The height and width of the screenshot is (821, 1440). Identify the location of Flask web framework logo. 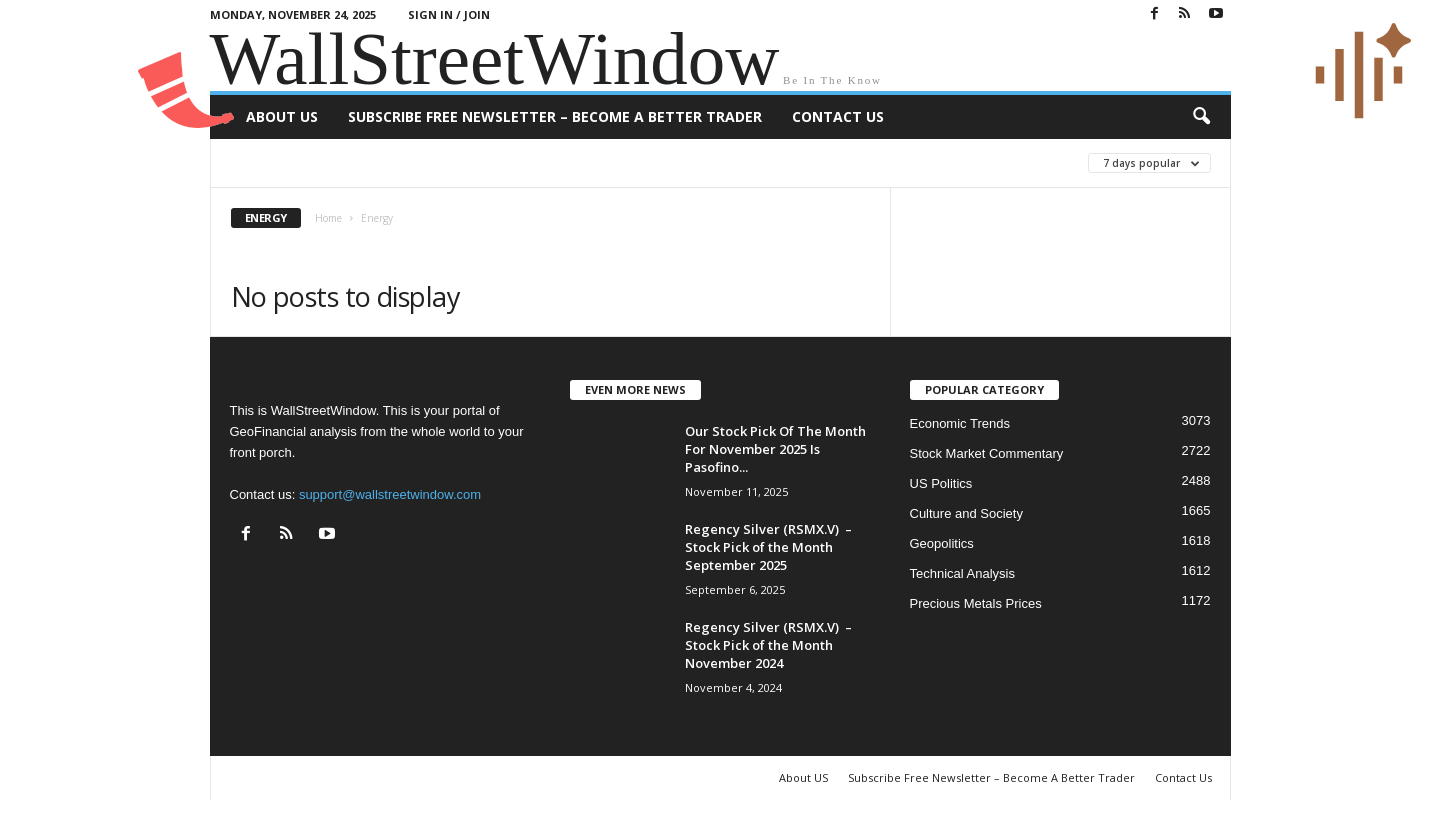
(186, 90).